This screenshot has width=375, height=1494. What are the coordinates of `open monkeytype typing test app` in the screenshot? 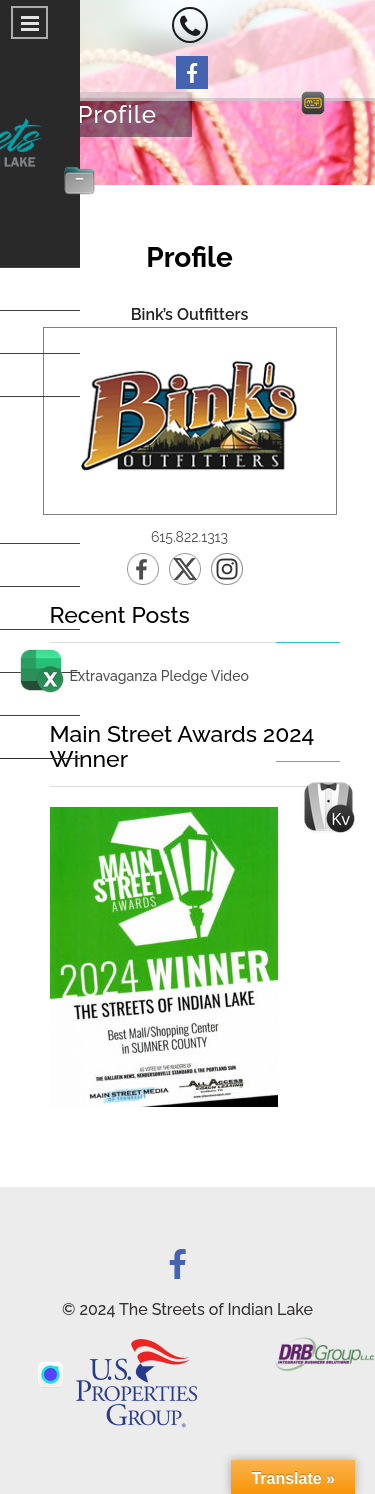 It's located at (313, 103).